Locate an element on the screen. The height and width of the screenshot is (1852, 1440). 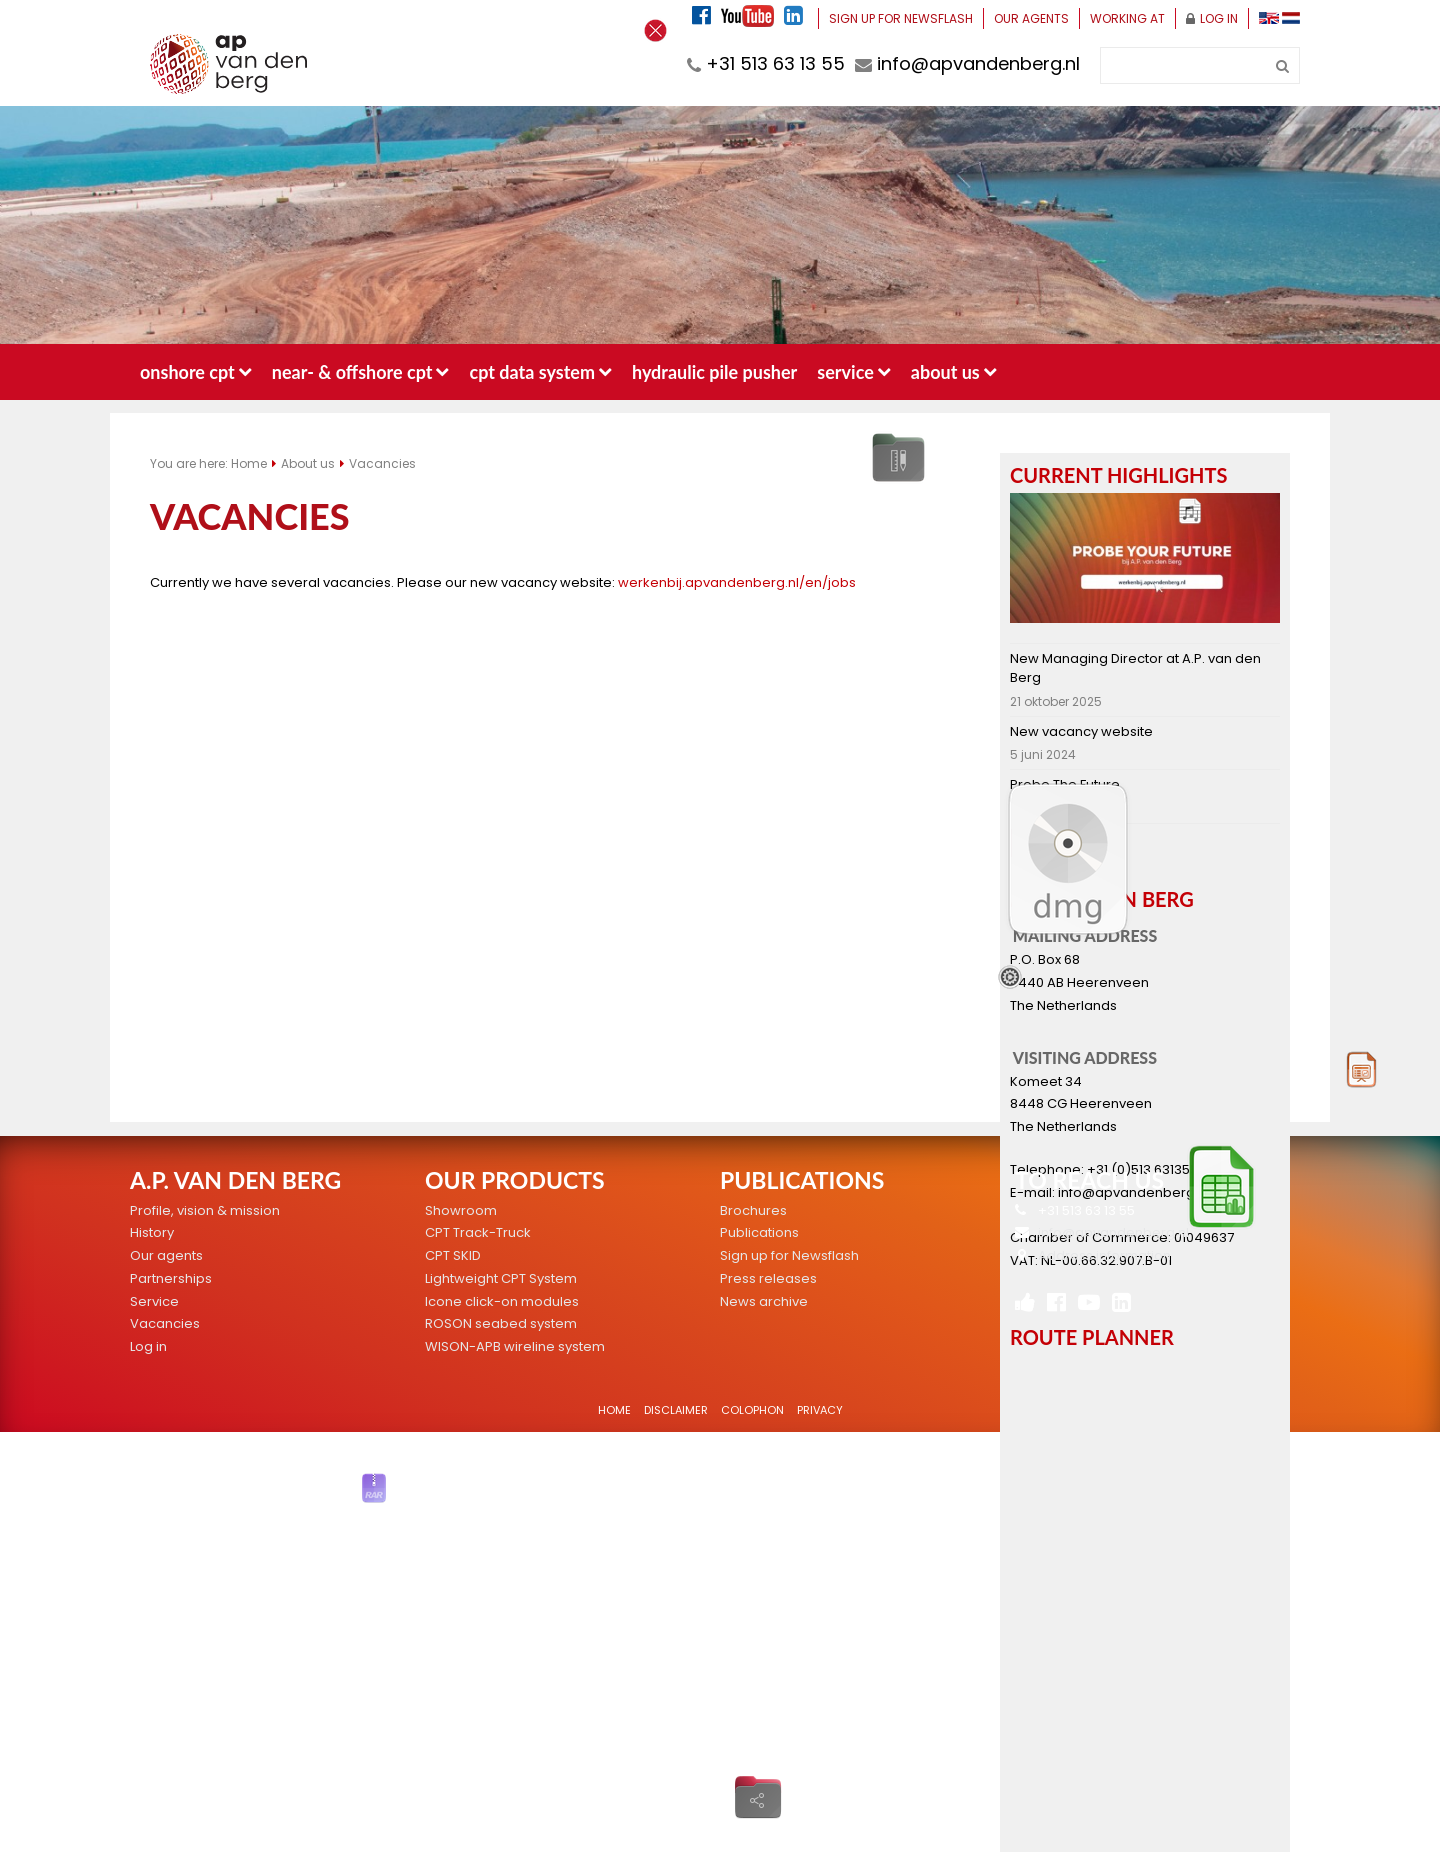
apple disk image file (.dmg) is located at coordinates (1068, 859).